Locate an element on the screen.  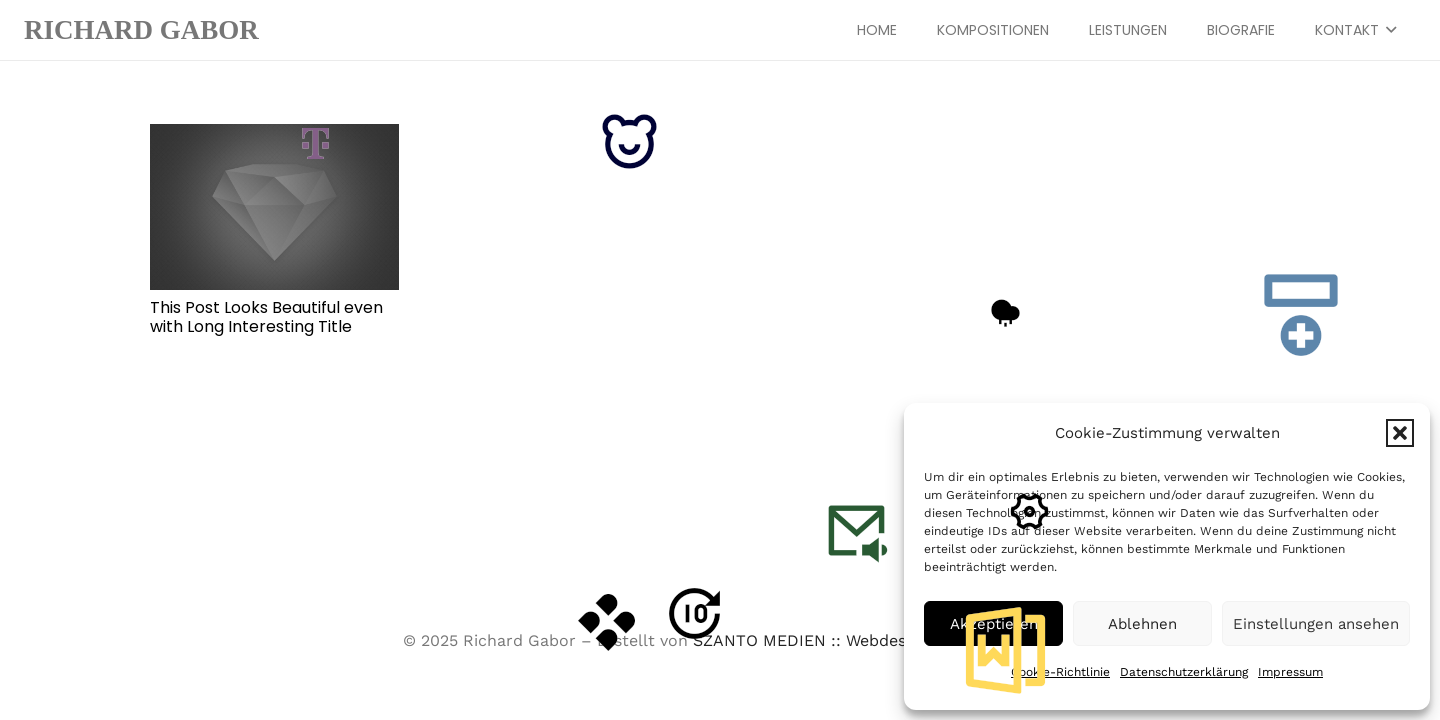
skip forward 10 seconds is located at coordinates (694, 613).